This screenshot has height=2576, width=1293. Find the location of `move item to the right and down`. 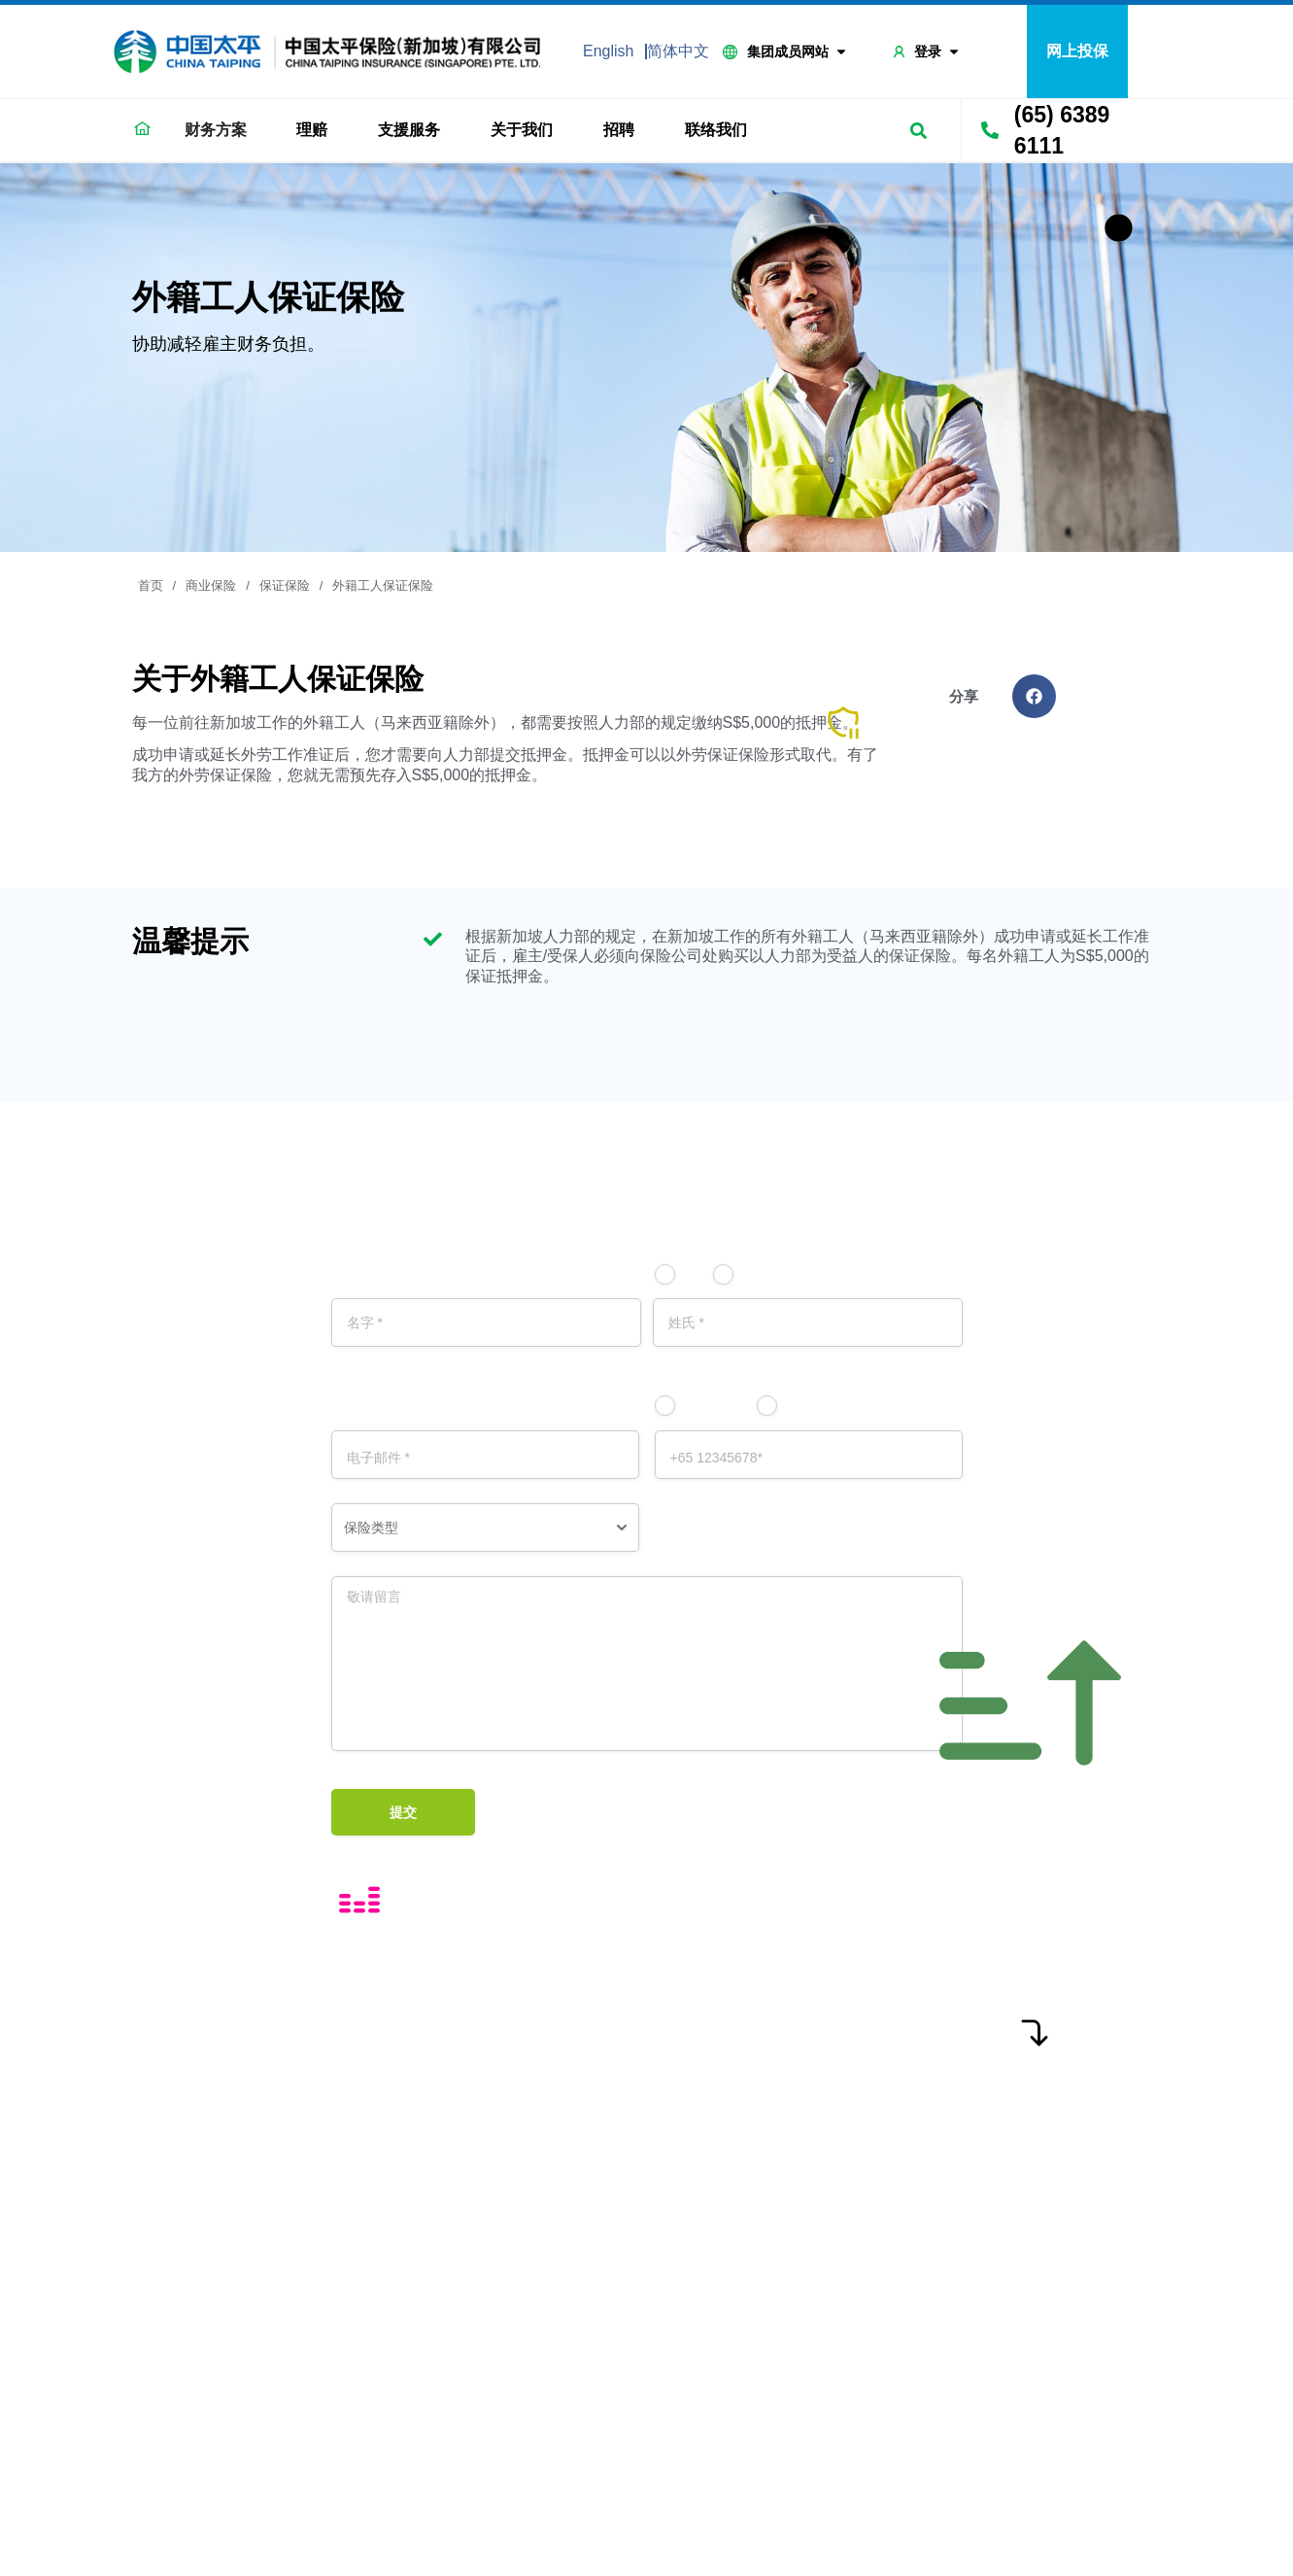

move item to the right and down is located at coordinates (1035, 2033).